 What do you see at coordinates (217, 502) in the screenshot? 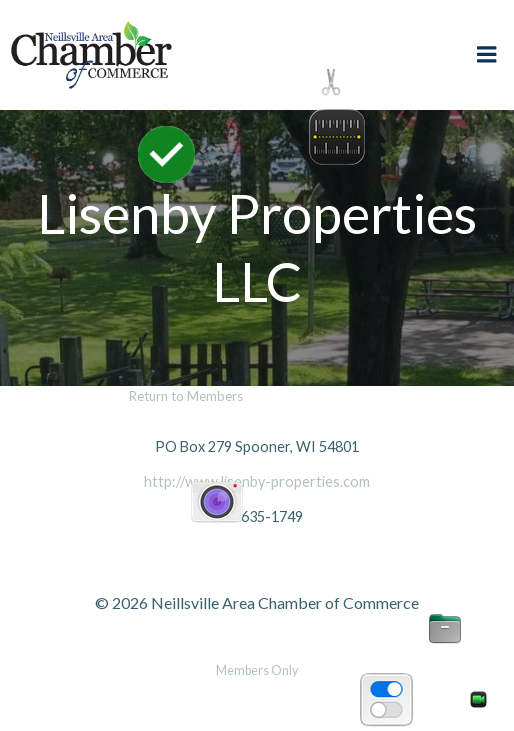
I see `open the camera app` at bounding box center [217, 502].